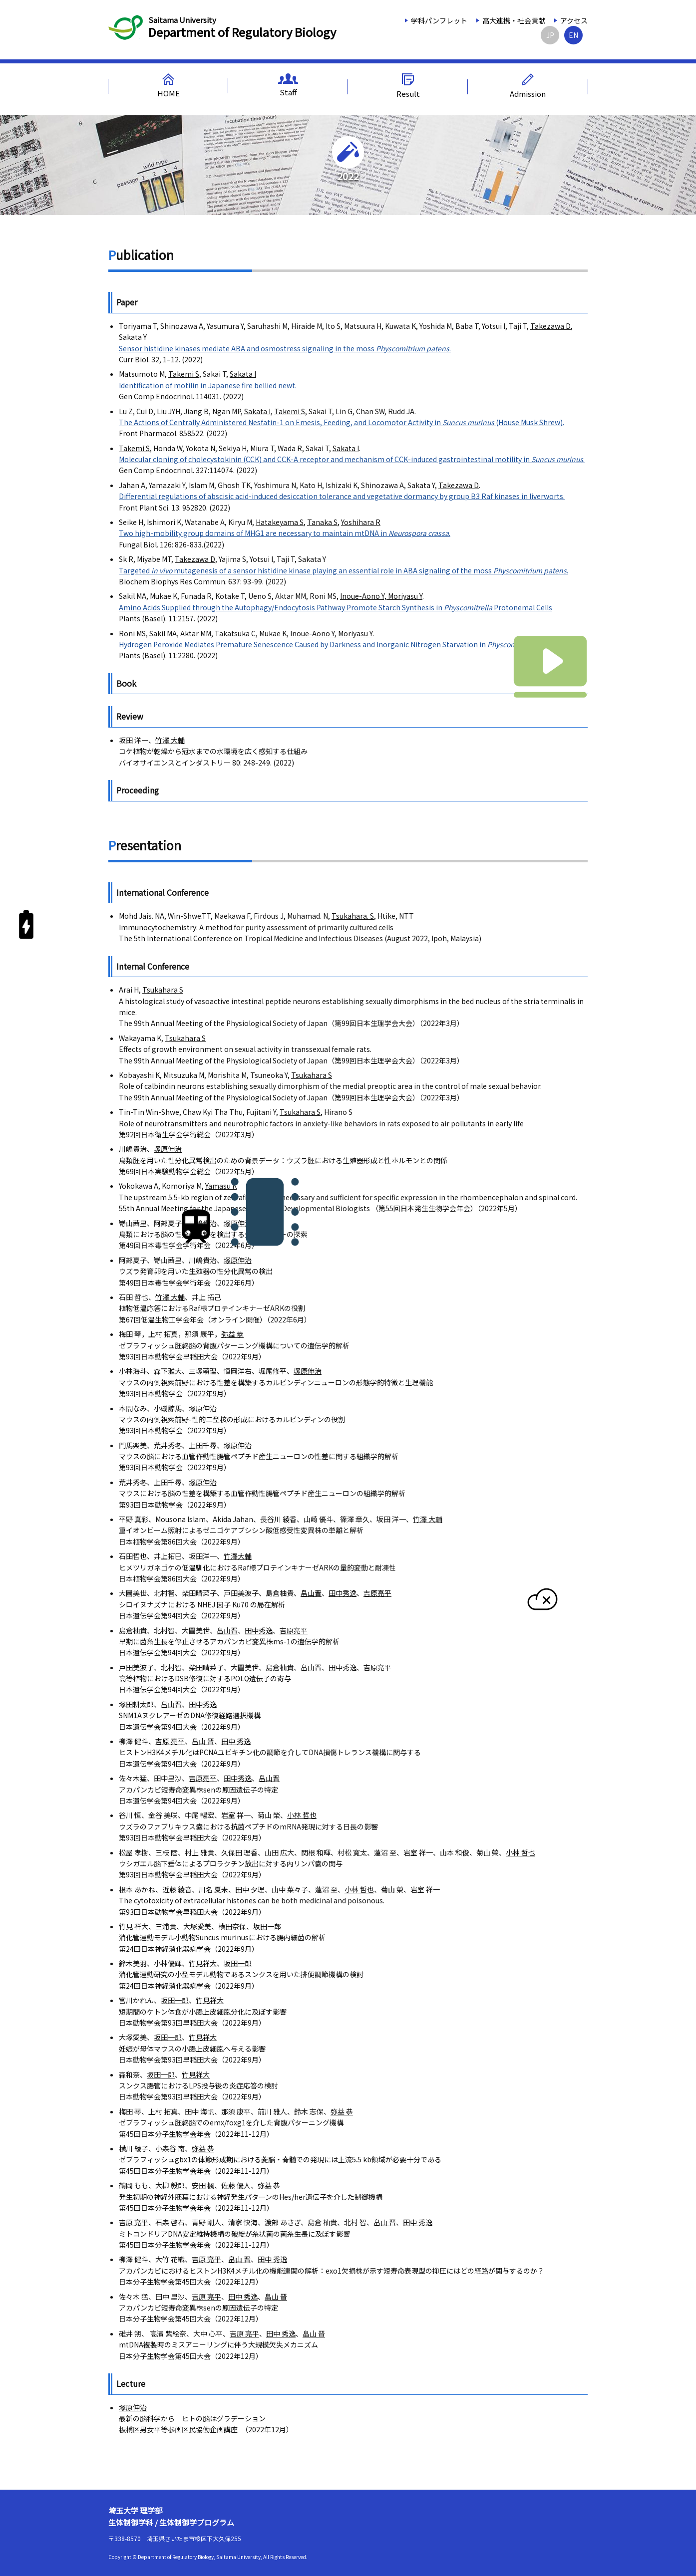 This screenshot has width=696, height=2576. I want to click on view train schedules or routes, so click(196, 1227).